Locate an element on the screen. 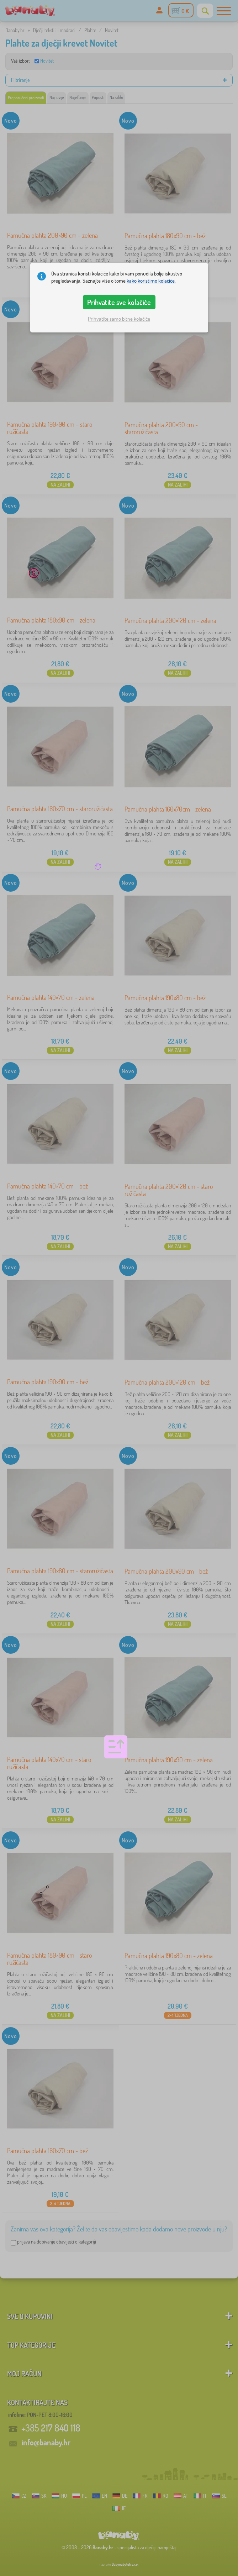  sort items in descending order is located at coordinates (116, 1747).